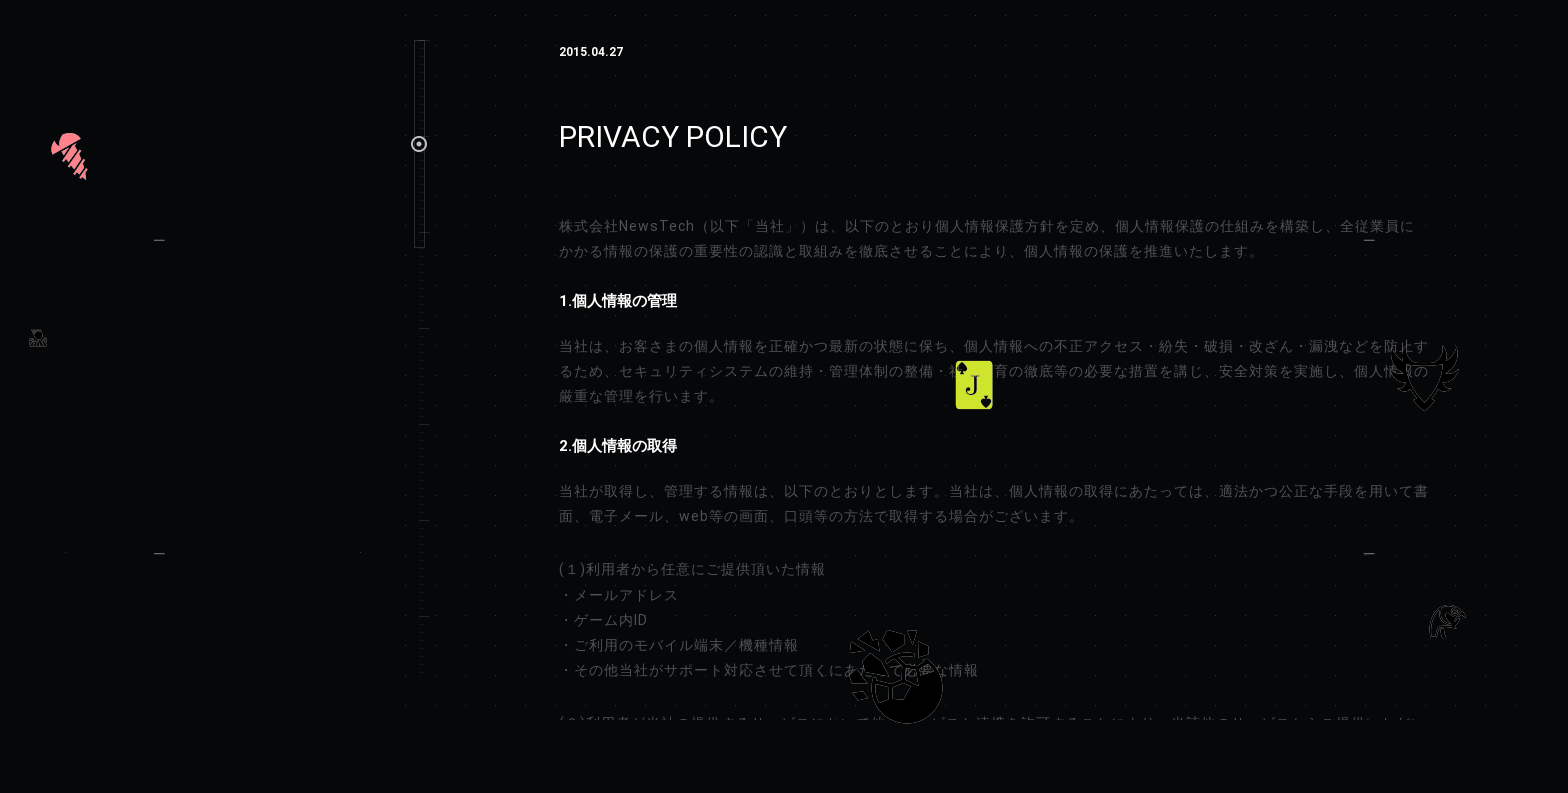  I want to click on indicates protected or guarded status, so click(1424, 377).